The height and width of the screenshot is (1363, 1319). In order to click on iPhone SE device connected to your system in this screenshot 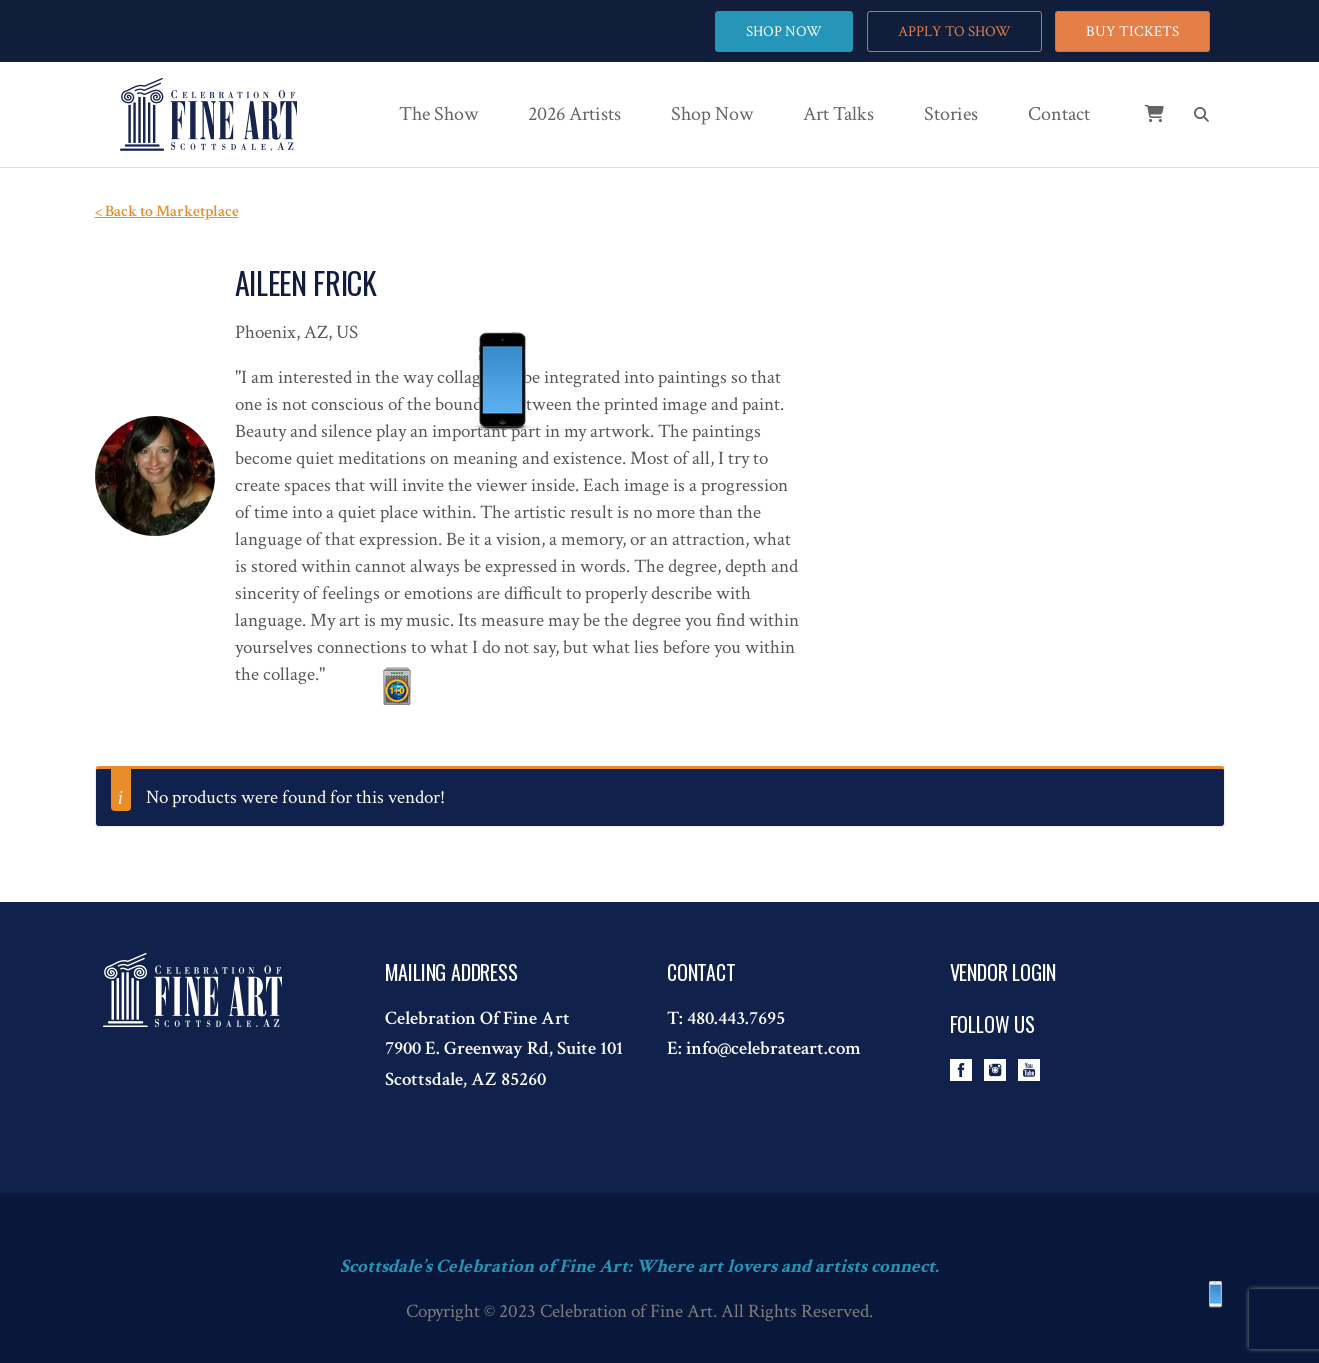, I will do `click(1215, 1294)`.